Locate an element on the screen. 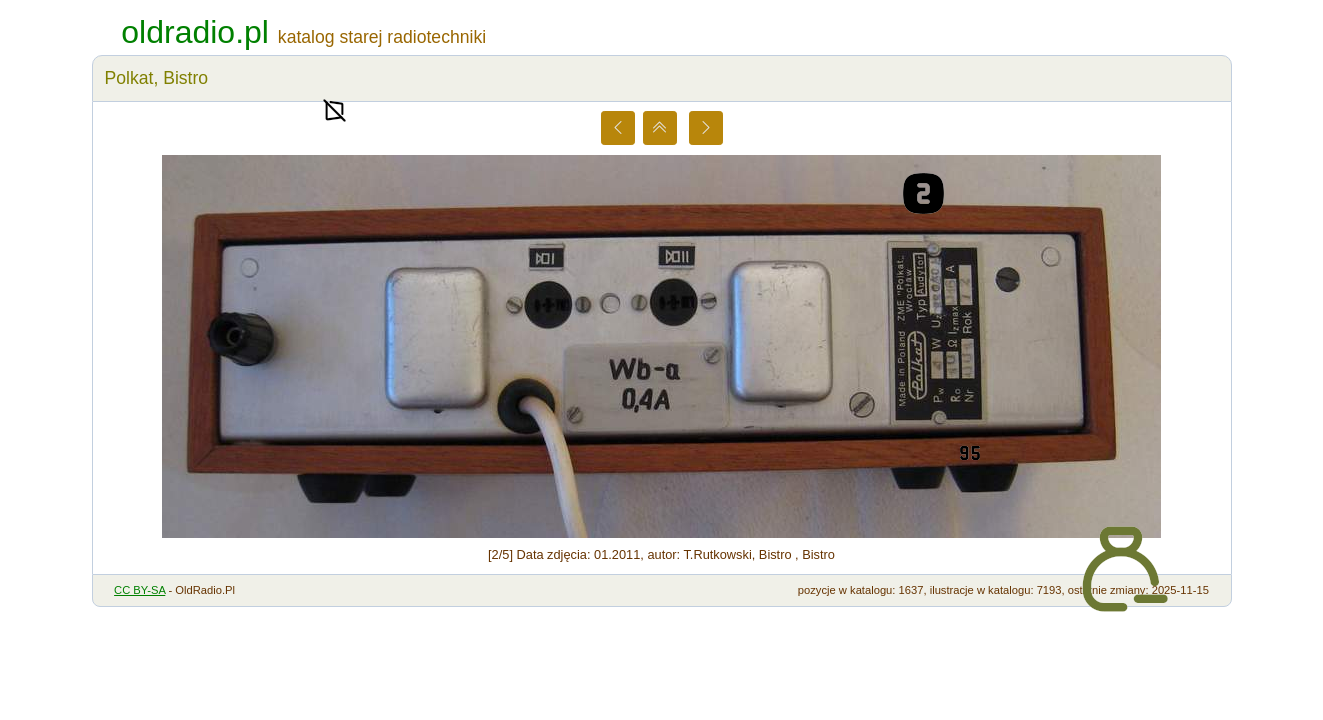 The height and width of the screenshot is (720, 1323). disable perspective view mode is located at coordinates (334, 110).